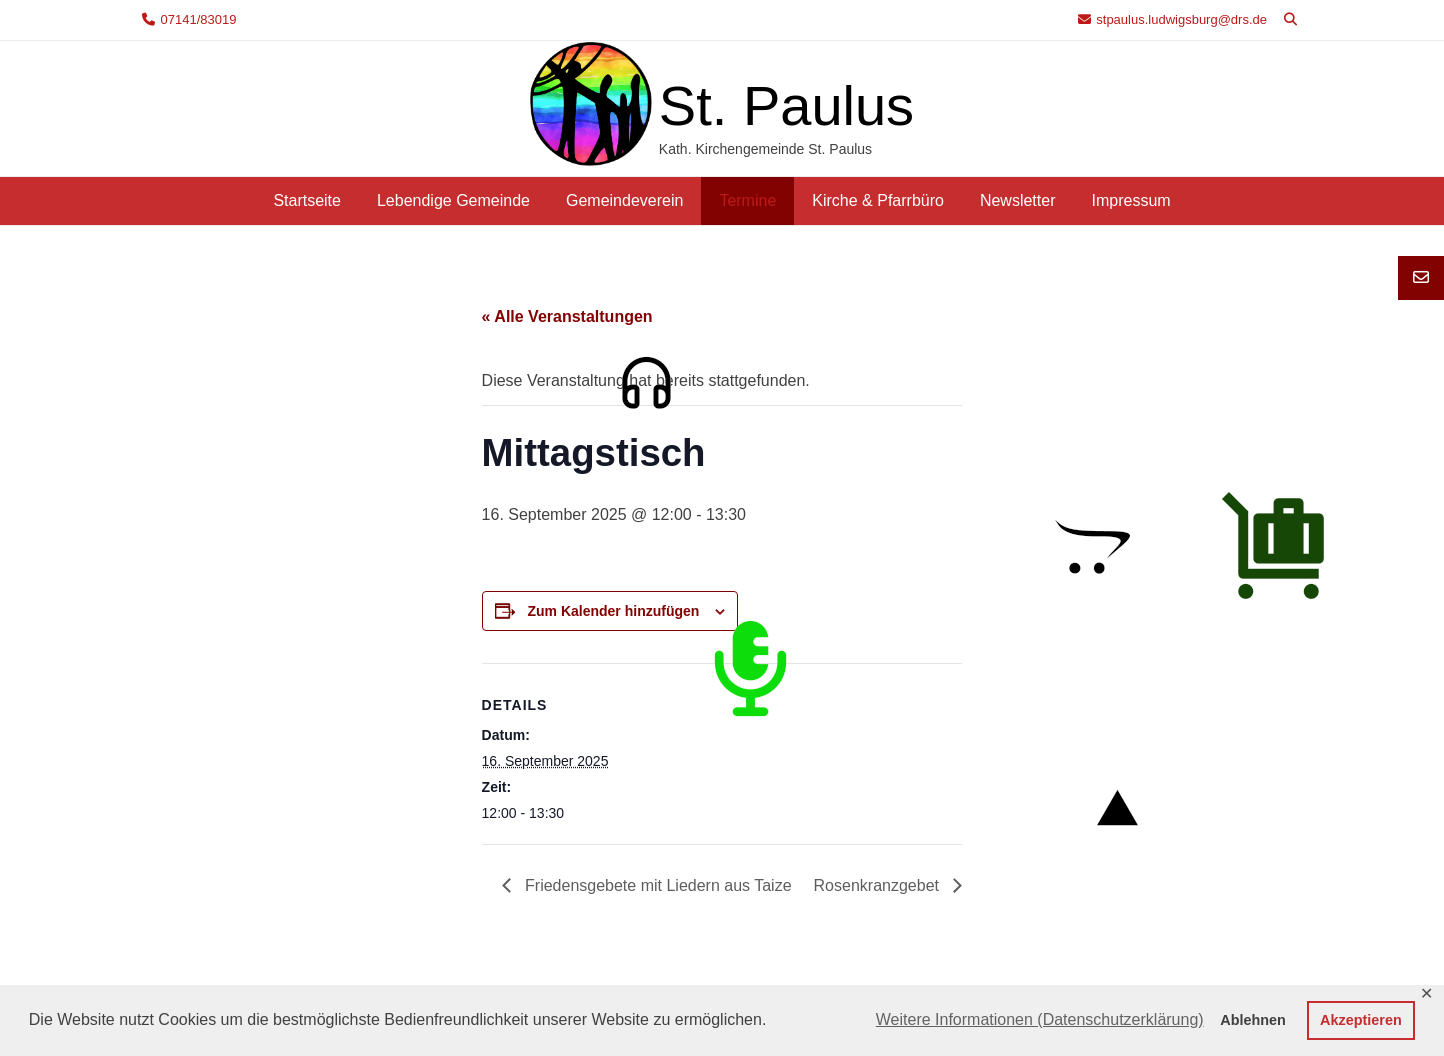 The image size is (1444, 1056). I want to click on visit the OpenCart e-commerce platform, so click(1092, 546).